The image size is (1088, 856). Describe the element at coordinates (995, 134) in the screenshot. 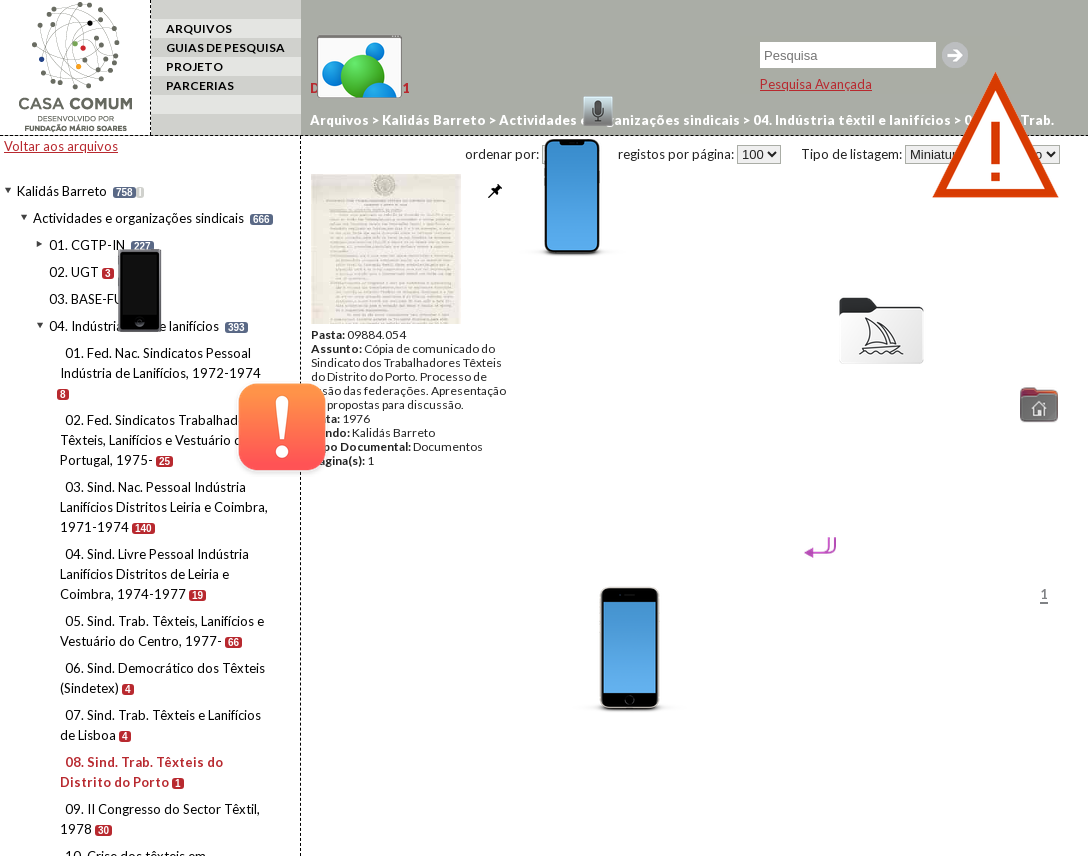

I see `indicates a sync warning or issue with OneDrive` at that location.